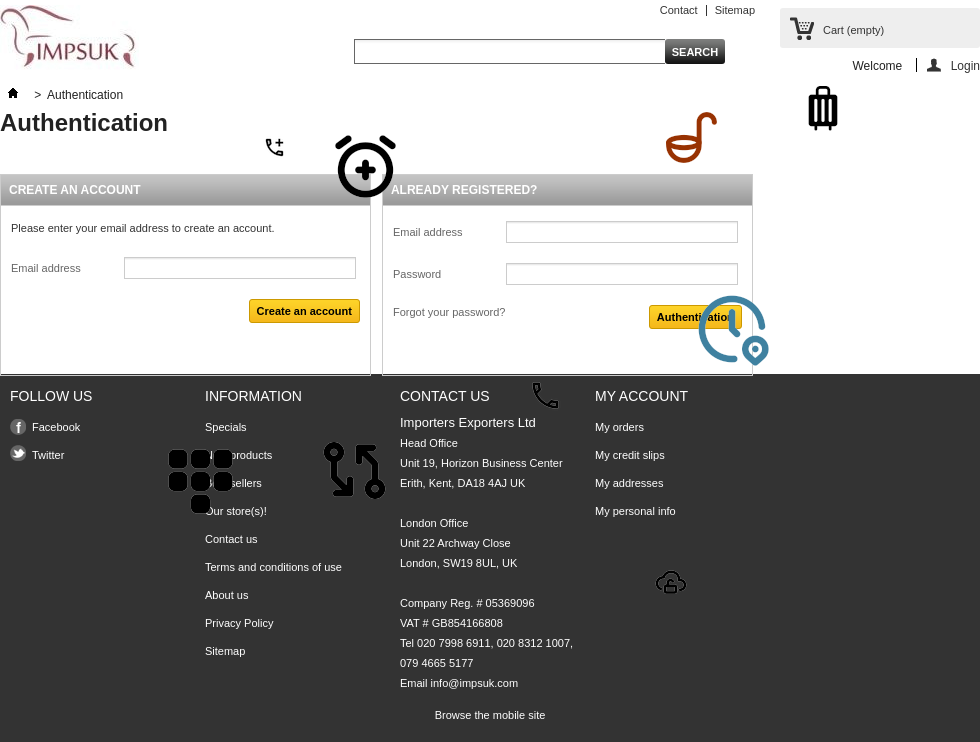 The height and width of the screenshot is (742, 980). I want to click on access cooking or recipe features, so click(691, 137).